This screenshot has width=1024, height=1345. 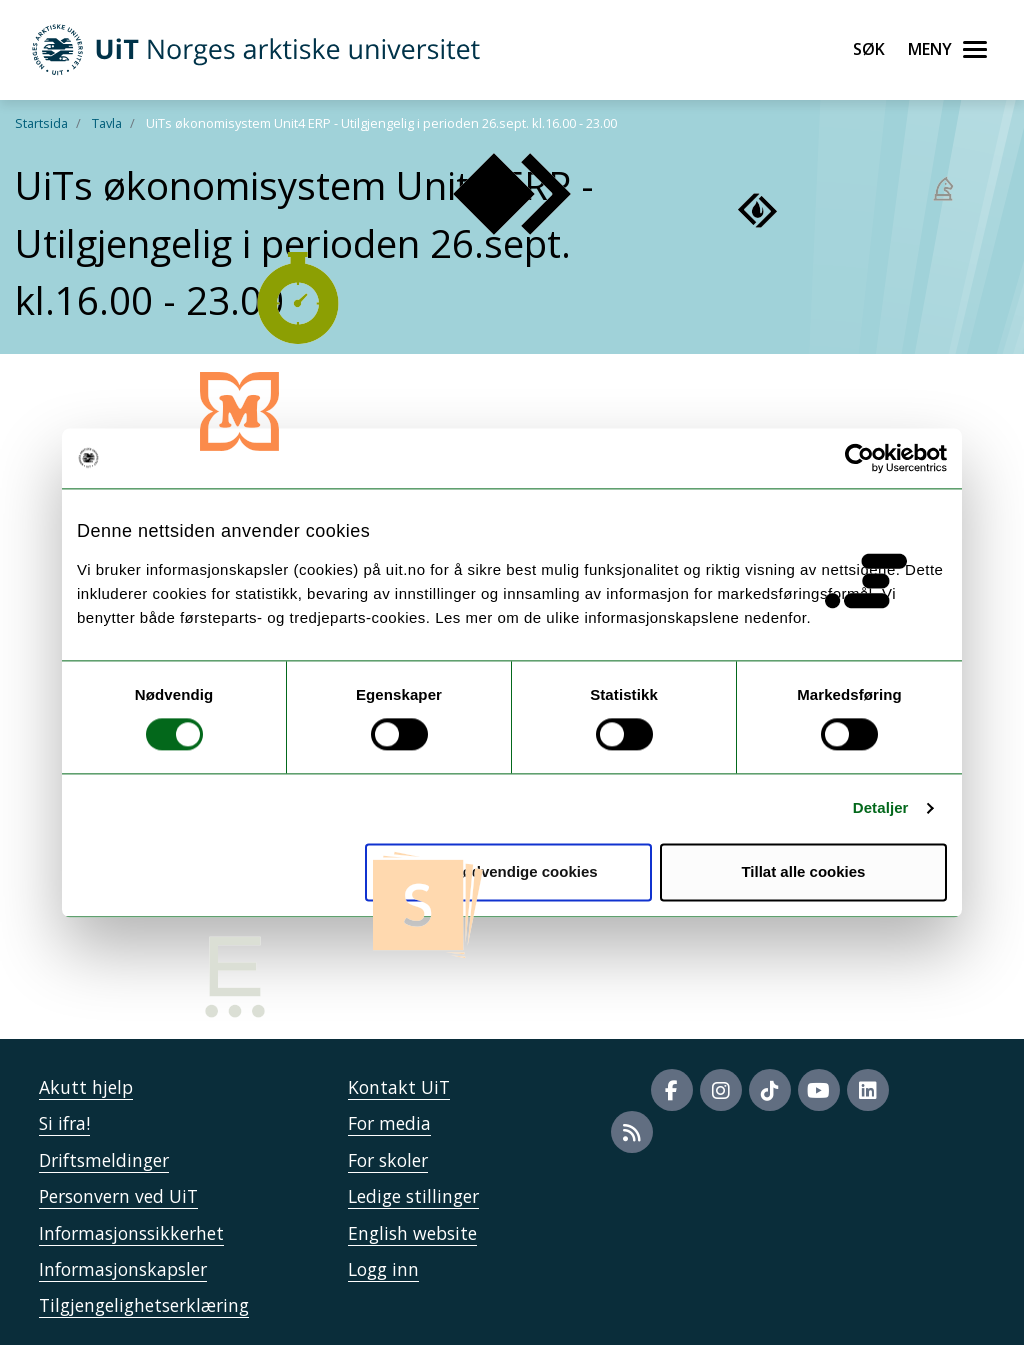 I want to click on open slides presentation app, so click(x=428, y=905).